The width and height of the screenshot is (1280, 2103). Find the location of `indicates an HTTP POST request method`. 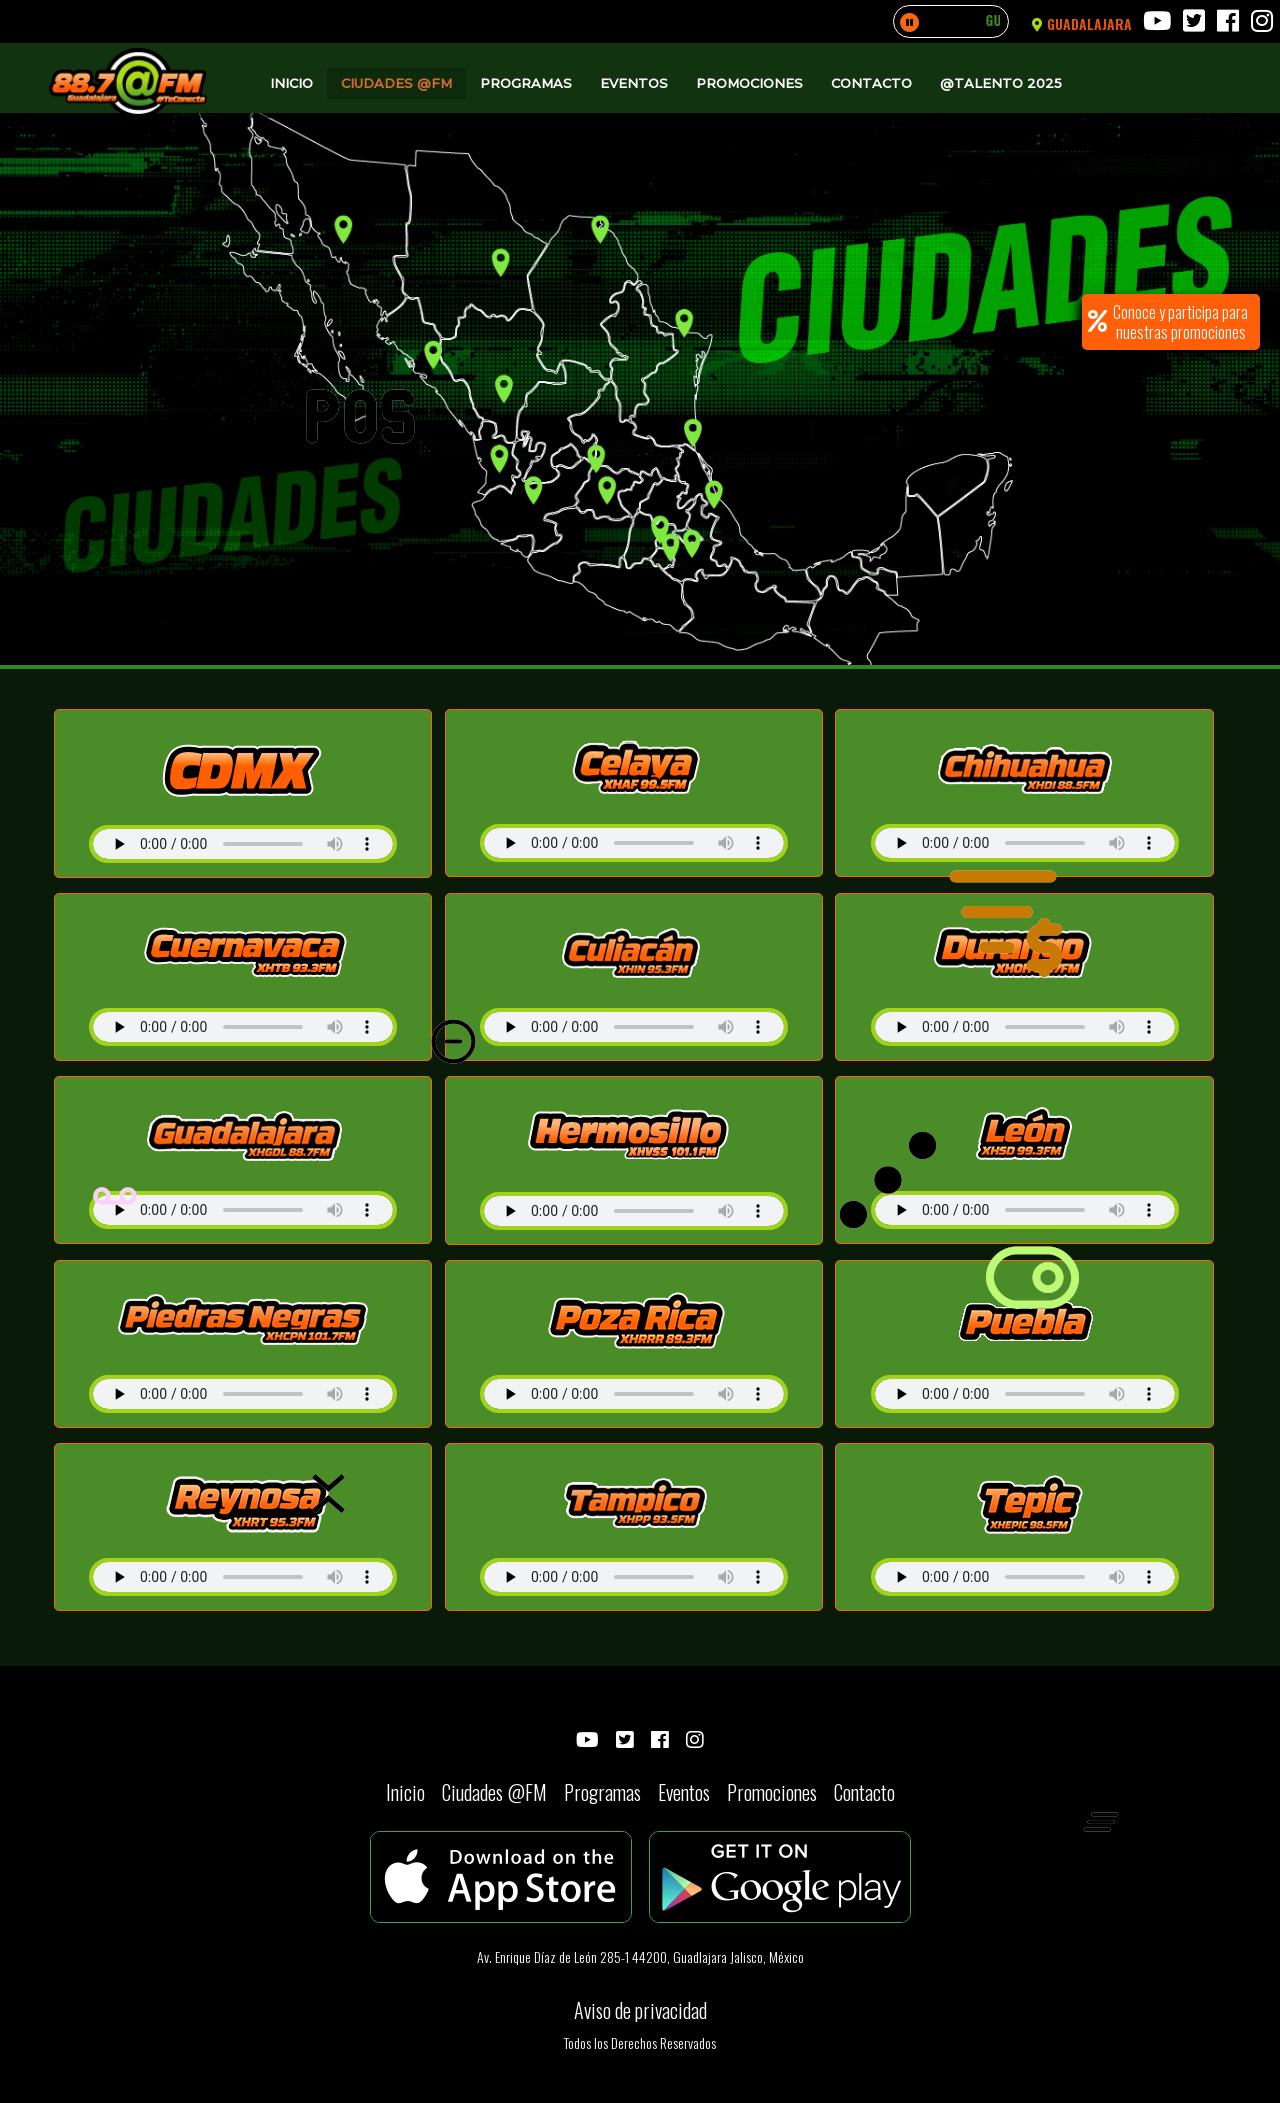

indicates an HTTP POST request method is located at coordinates (360, 416).